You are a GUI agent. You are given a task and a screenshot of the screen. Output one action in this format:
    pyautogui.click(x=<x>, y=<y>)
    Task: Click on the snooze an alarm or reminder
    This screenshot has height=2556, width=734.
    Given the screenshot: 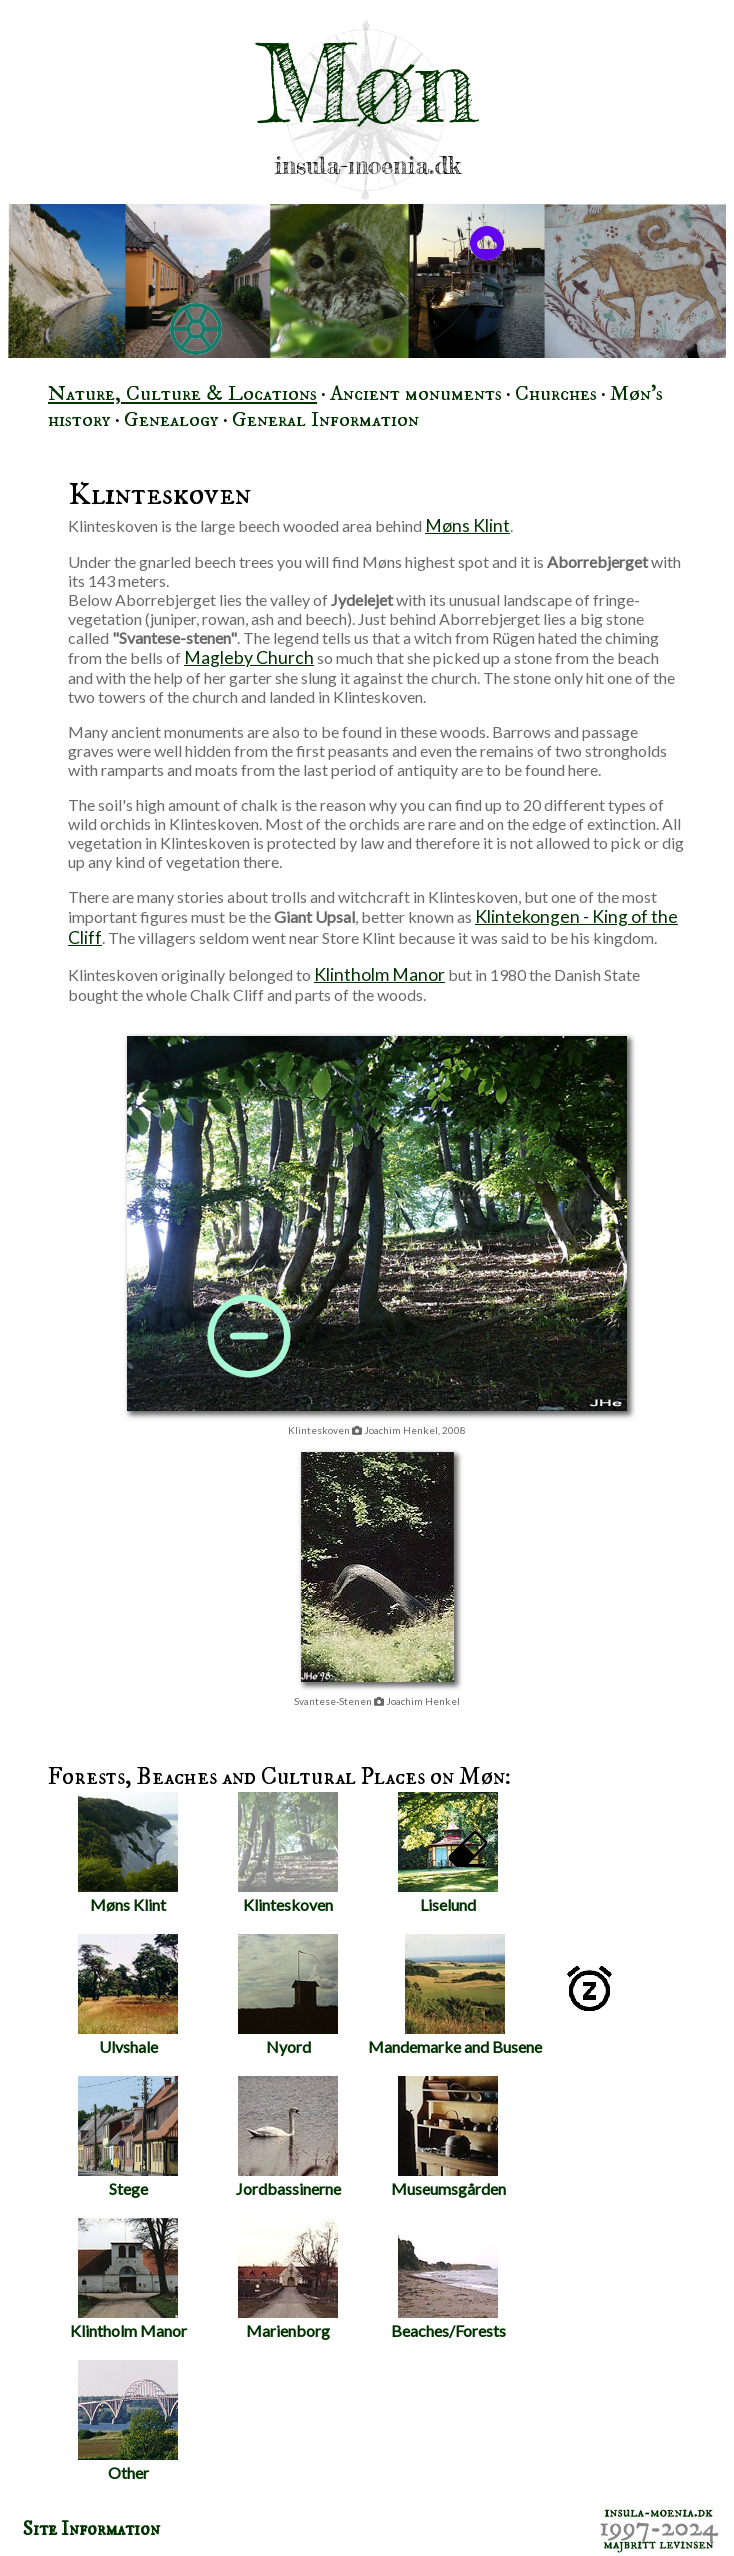 What is the action you would take?
    pyautogui.click(x=589, y=1988)
    